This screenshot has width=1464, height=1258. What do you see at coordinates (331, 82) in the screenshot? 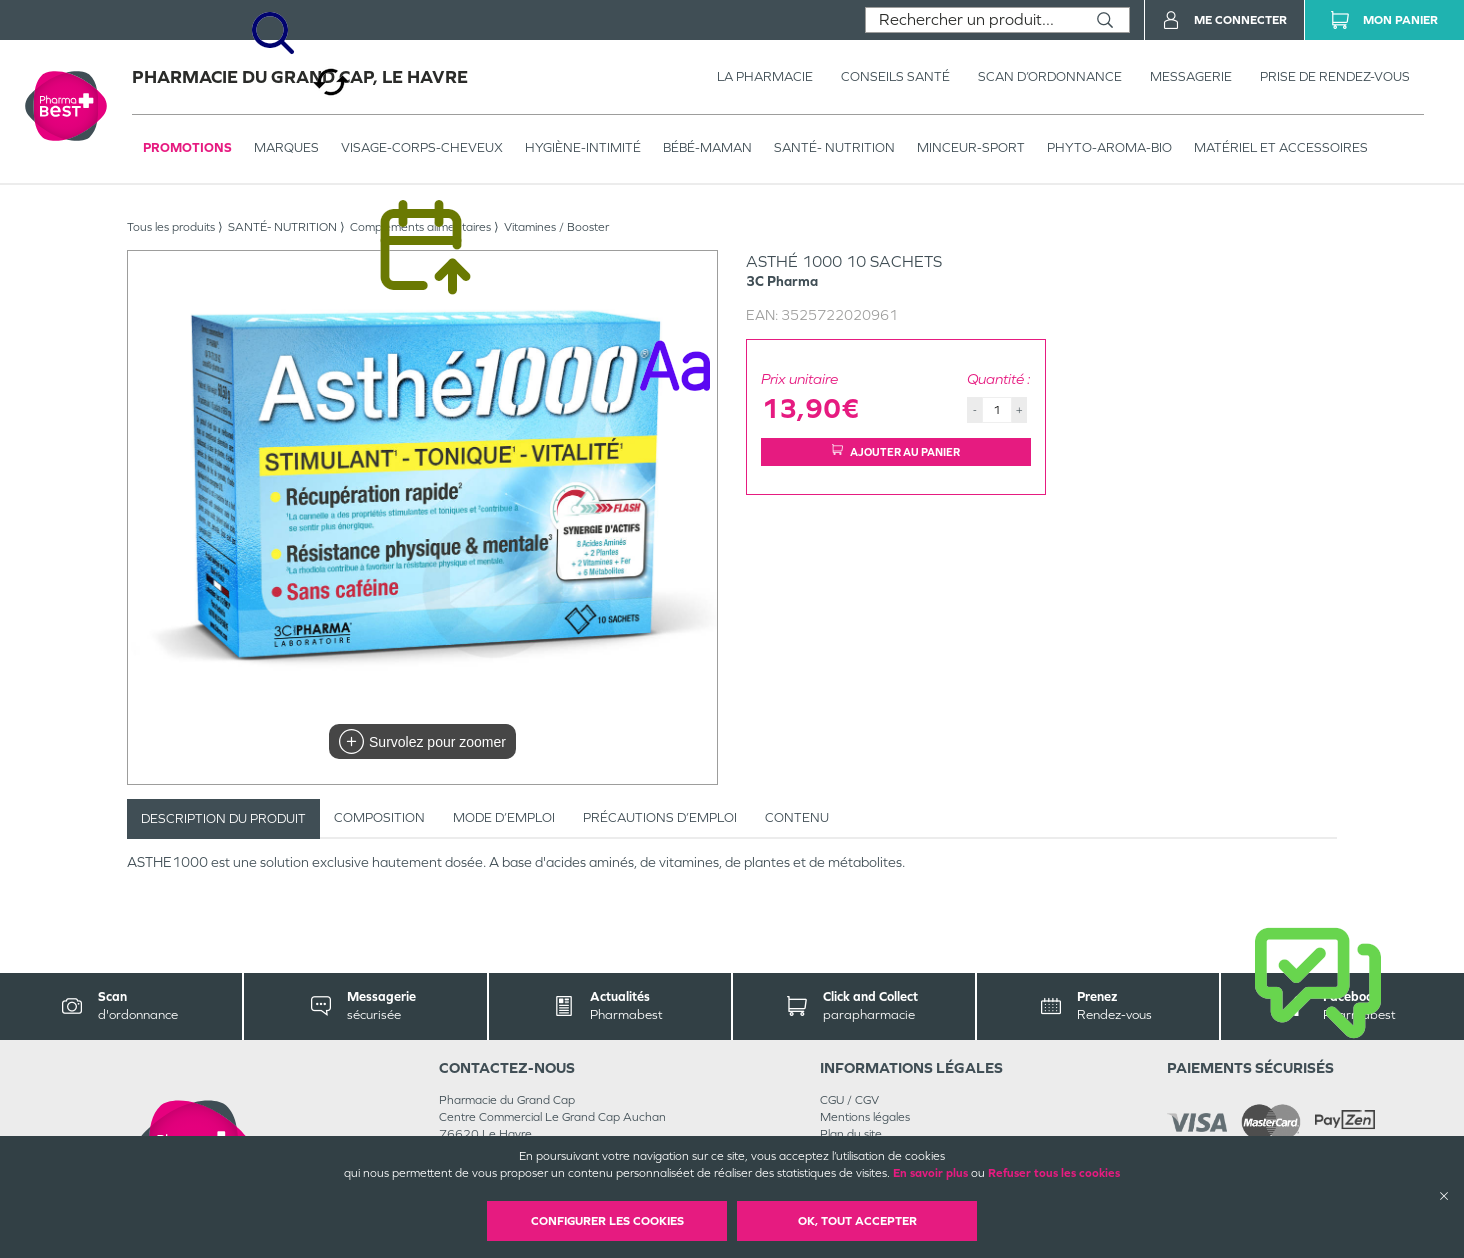
I see `refresh or reload content` at bounding box center [331, 82].